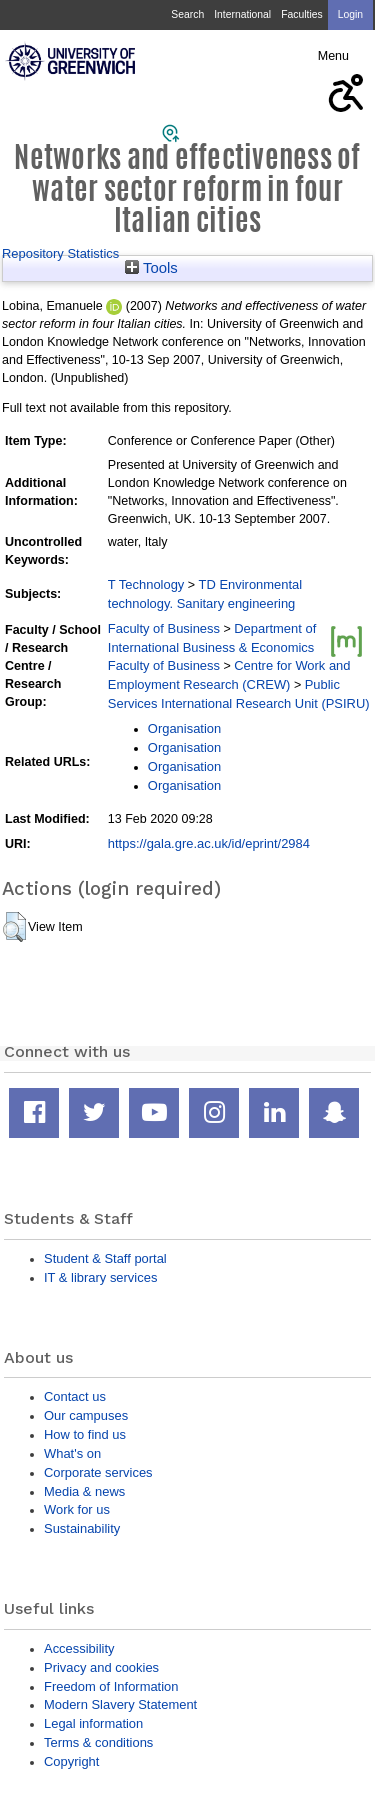 This screenshot has height=1797, width=375. Describe the element at coordinates (346, 641) in the screenshot. I see `open Matrix messaging app` at that location.